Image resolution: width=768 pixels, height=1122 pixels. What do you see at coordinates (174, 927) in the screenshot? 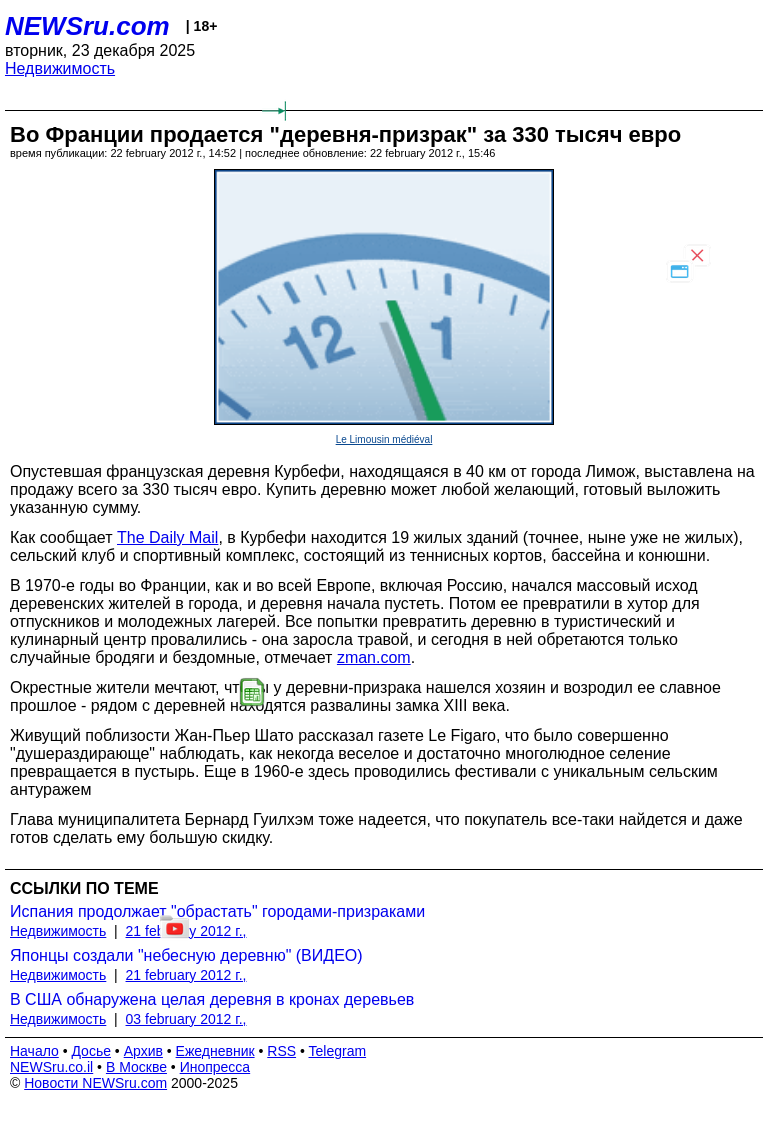
I see `open folder containing YouTube downloads` at bounding box center [174, 927].